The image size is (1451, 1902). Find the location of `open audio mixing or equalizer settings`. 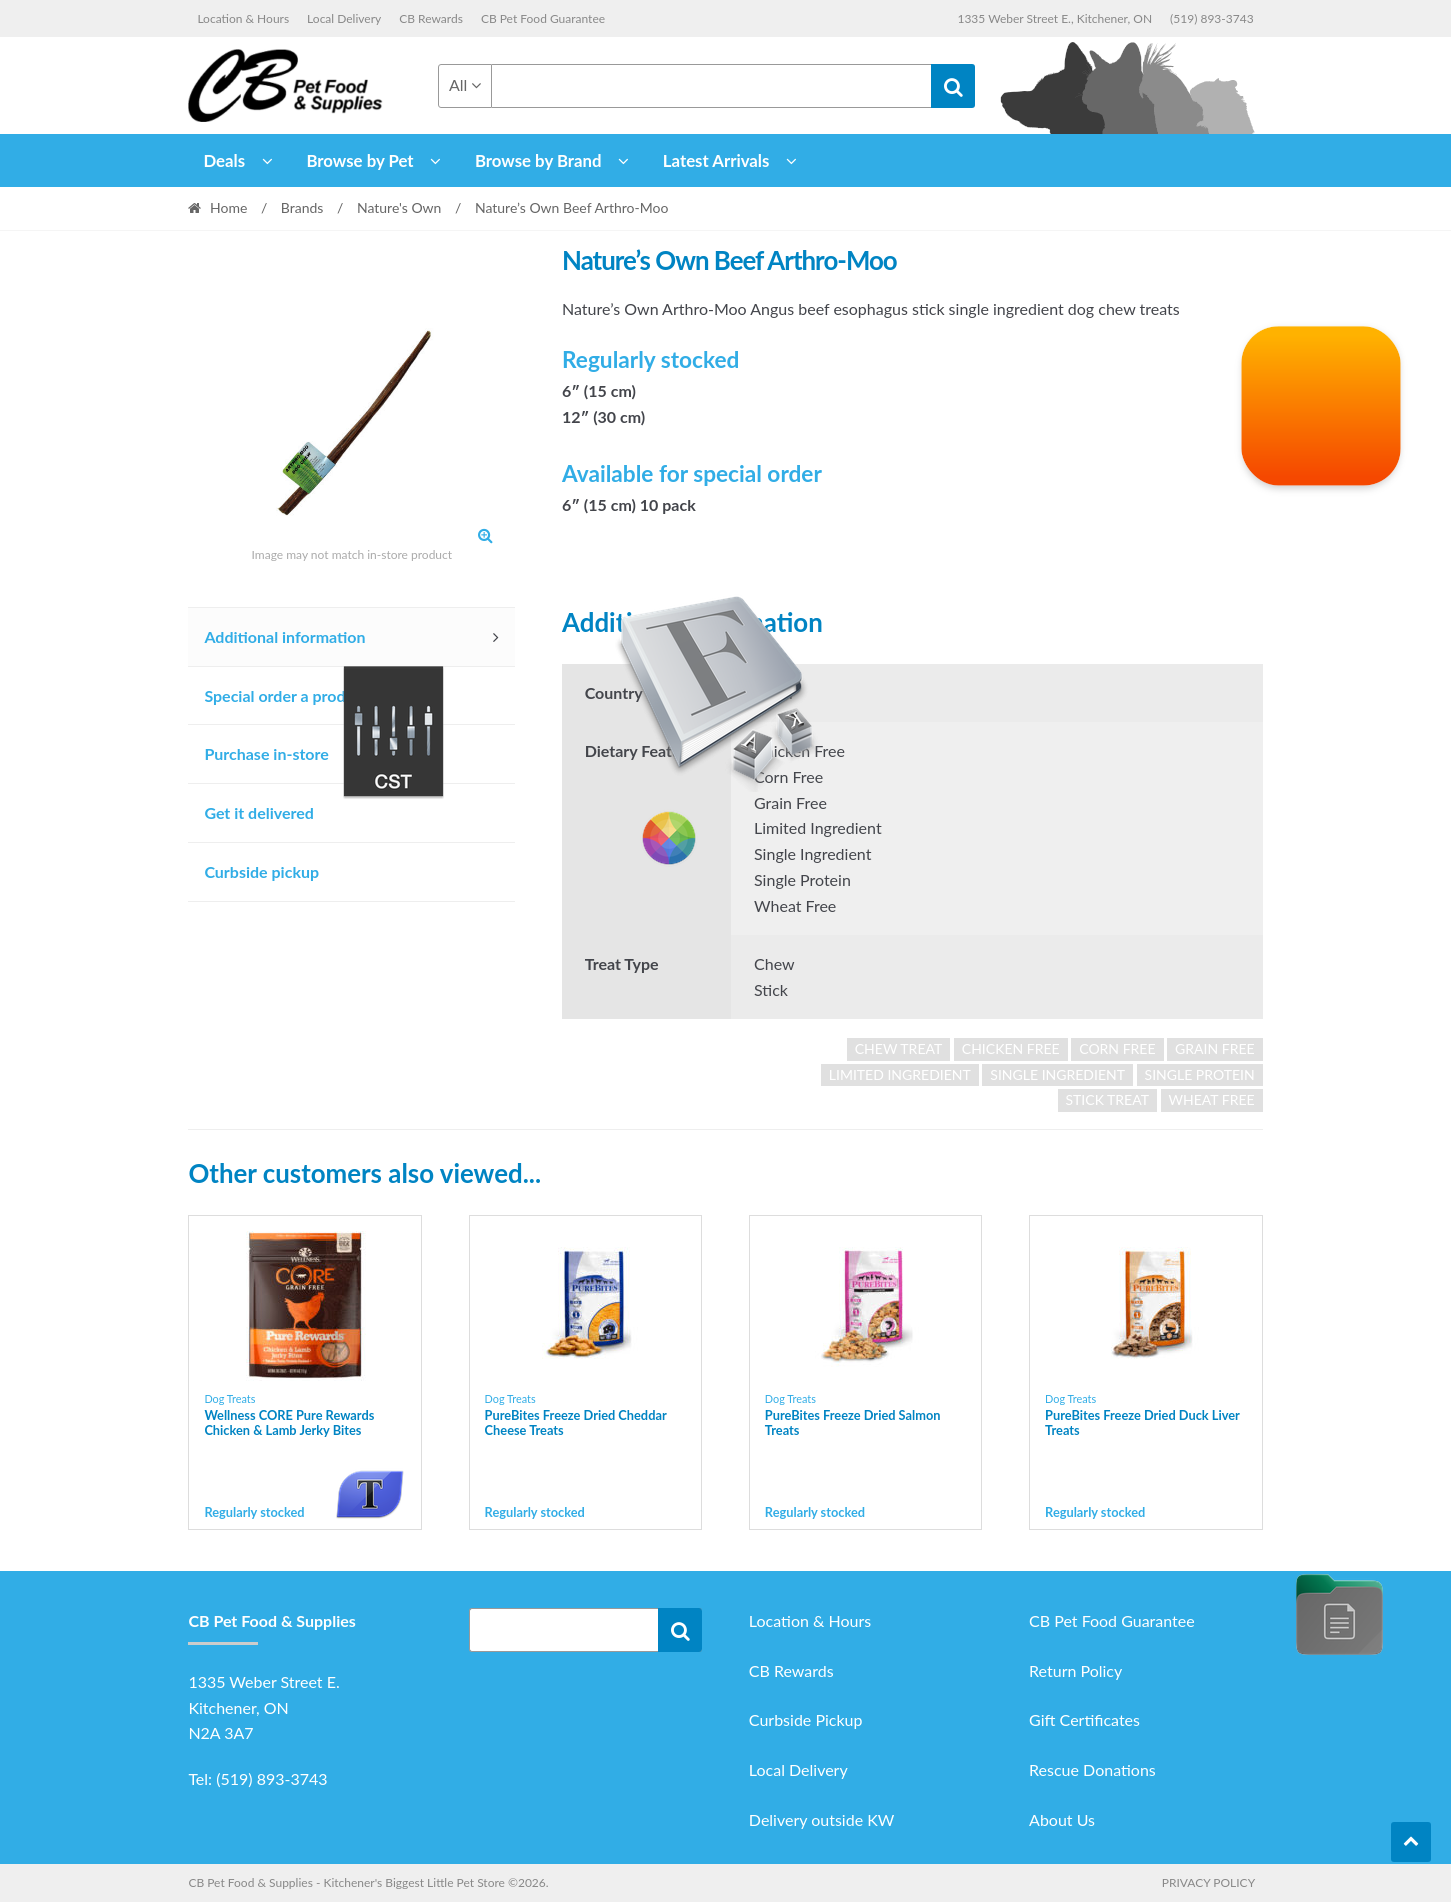

open audio mixing or equalizer settings is located at coordinates (393, 734).